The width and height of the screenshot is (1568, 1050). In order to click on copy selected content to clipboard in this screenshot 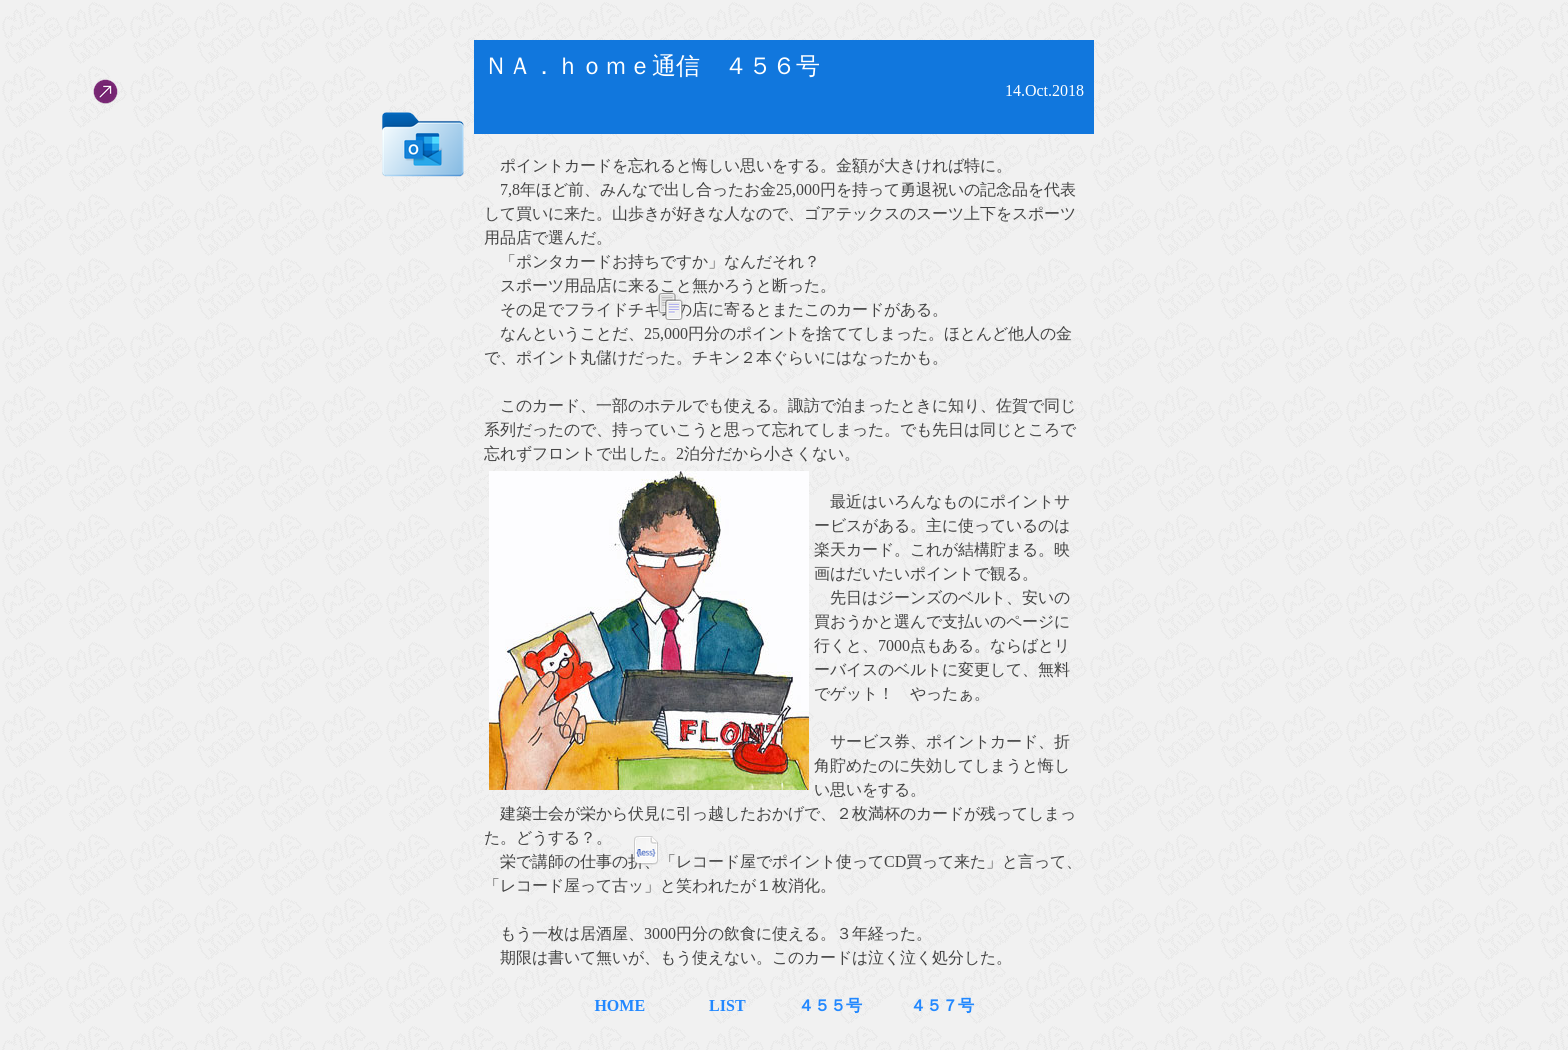, I will do `click(670, 306)`.